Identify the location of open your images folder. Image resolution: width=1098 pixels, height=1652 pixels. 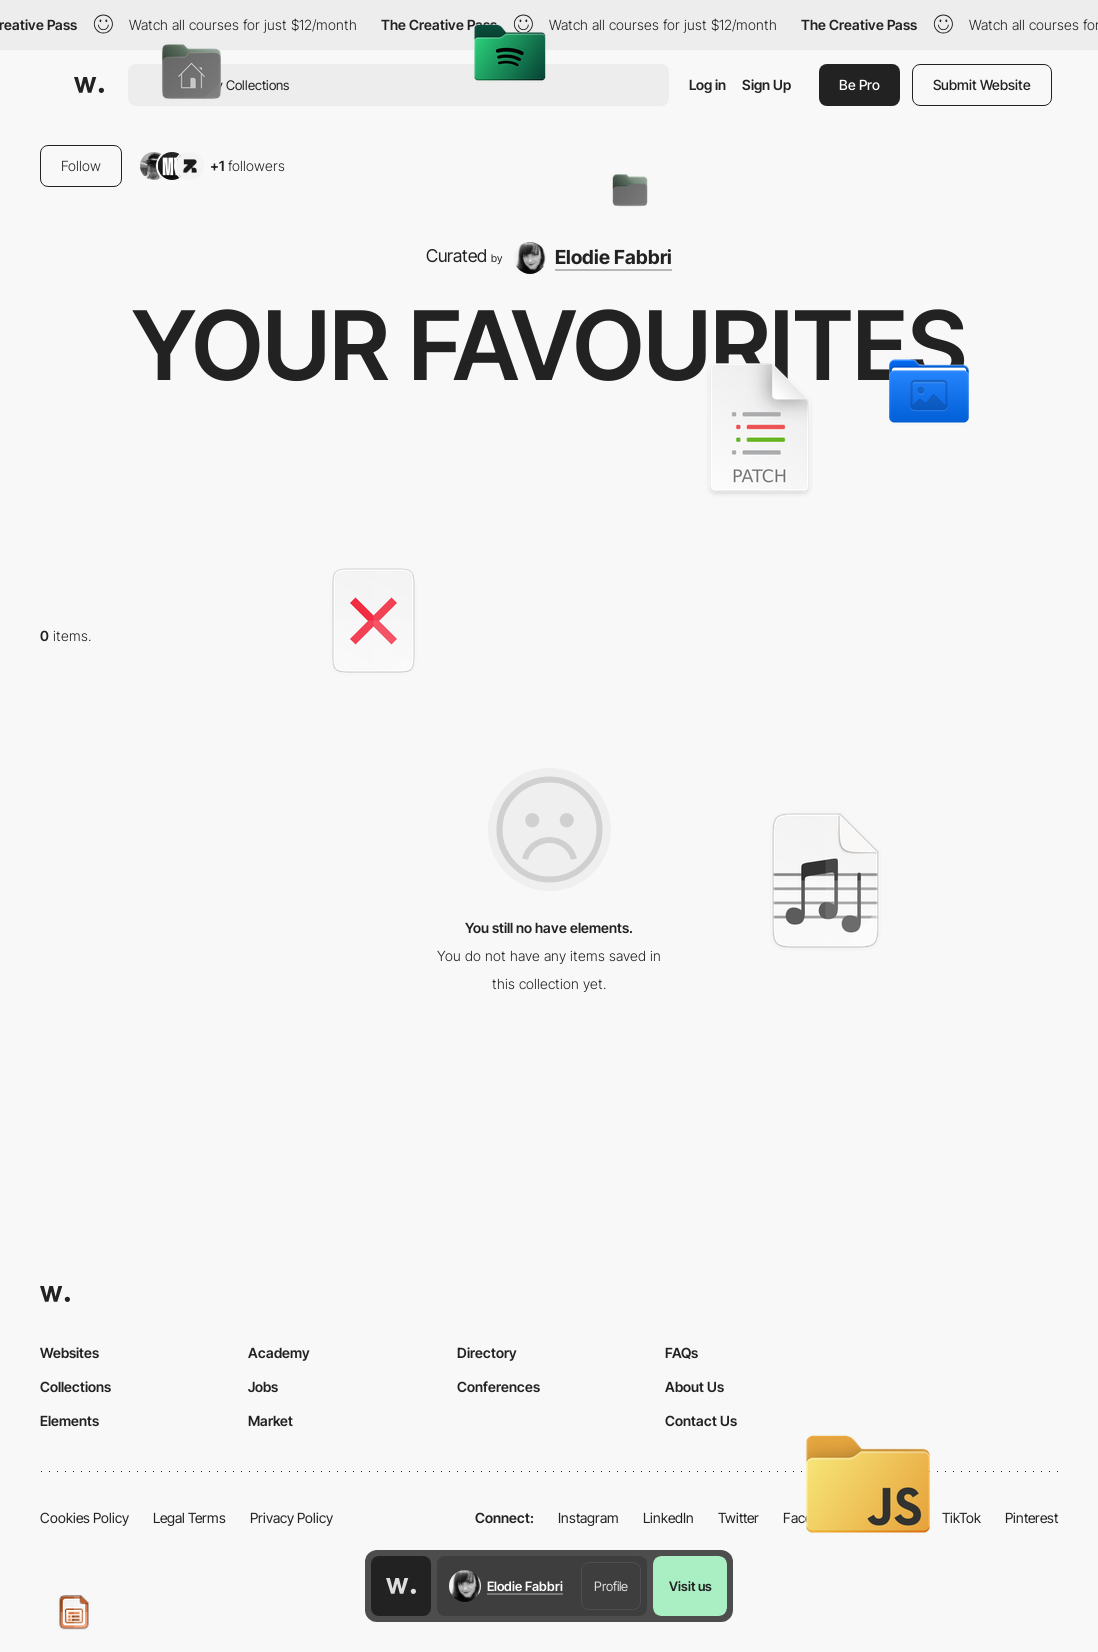
(929, 391).